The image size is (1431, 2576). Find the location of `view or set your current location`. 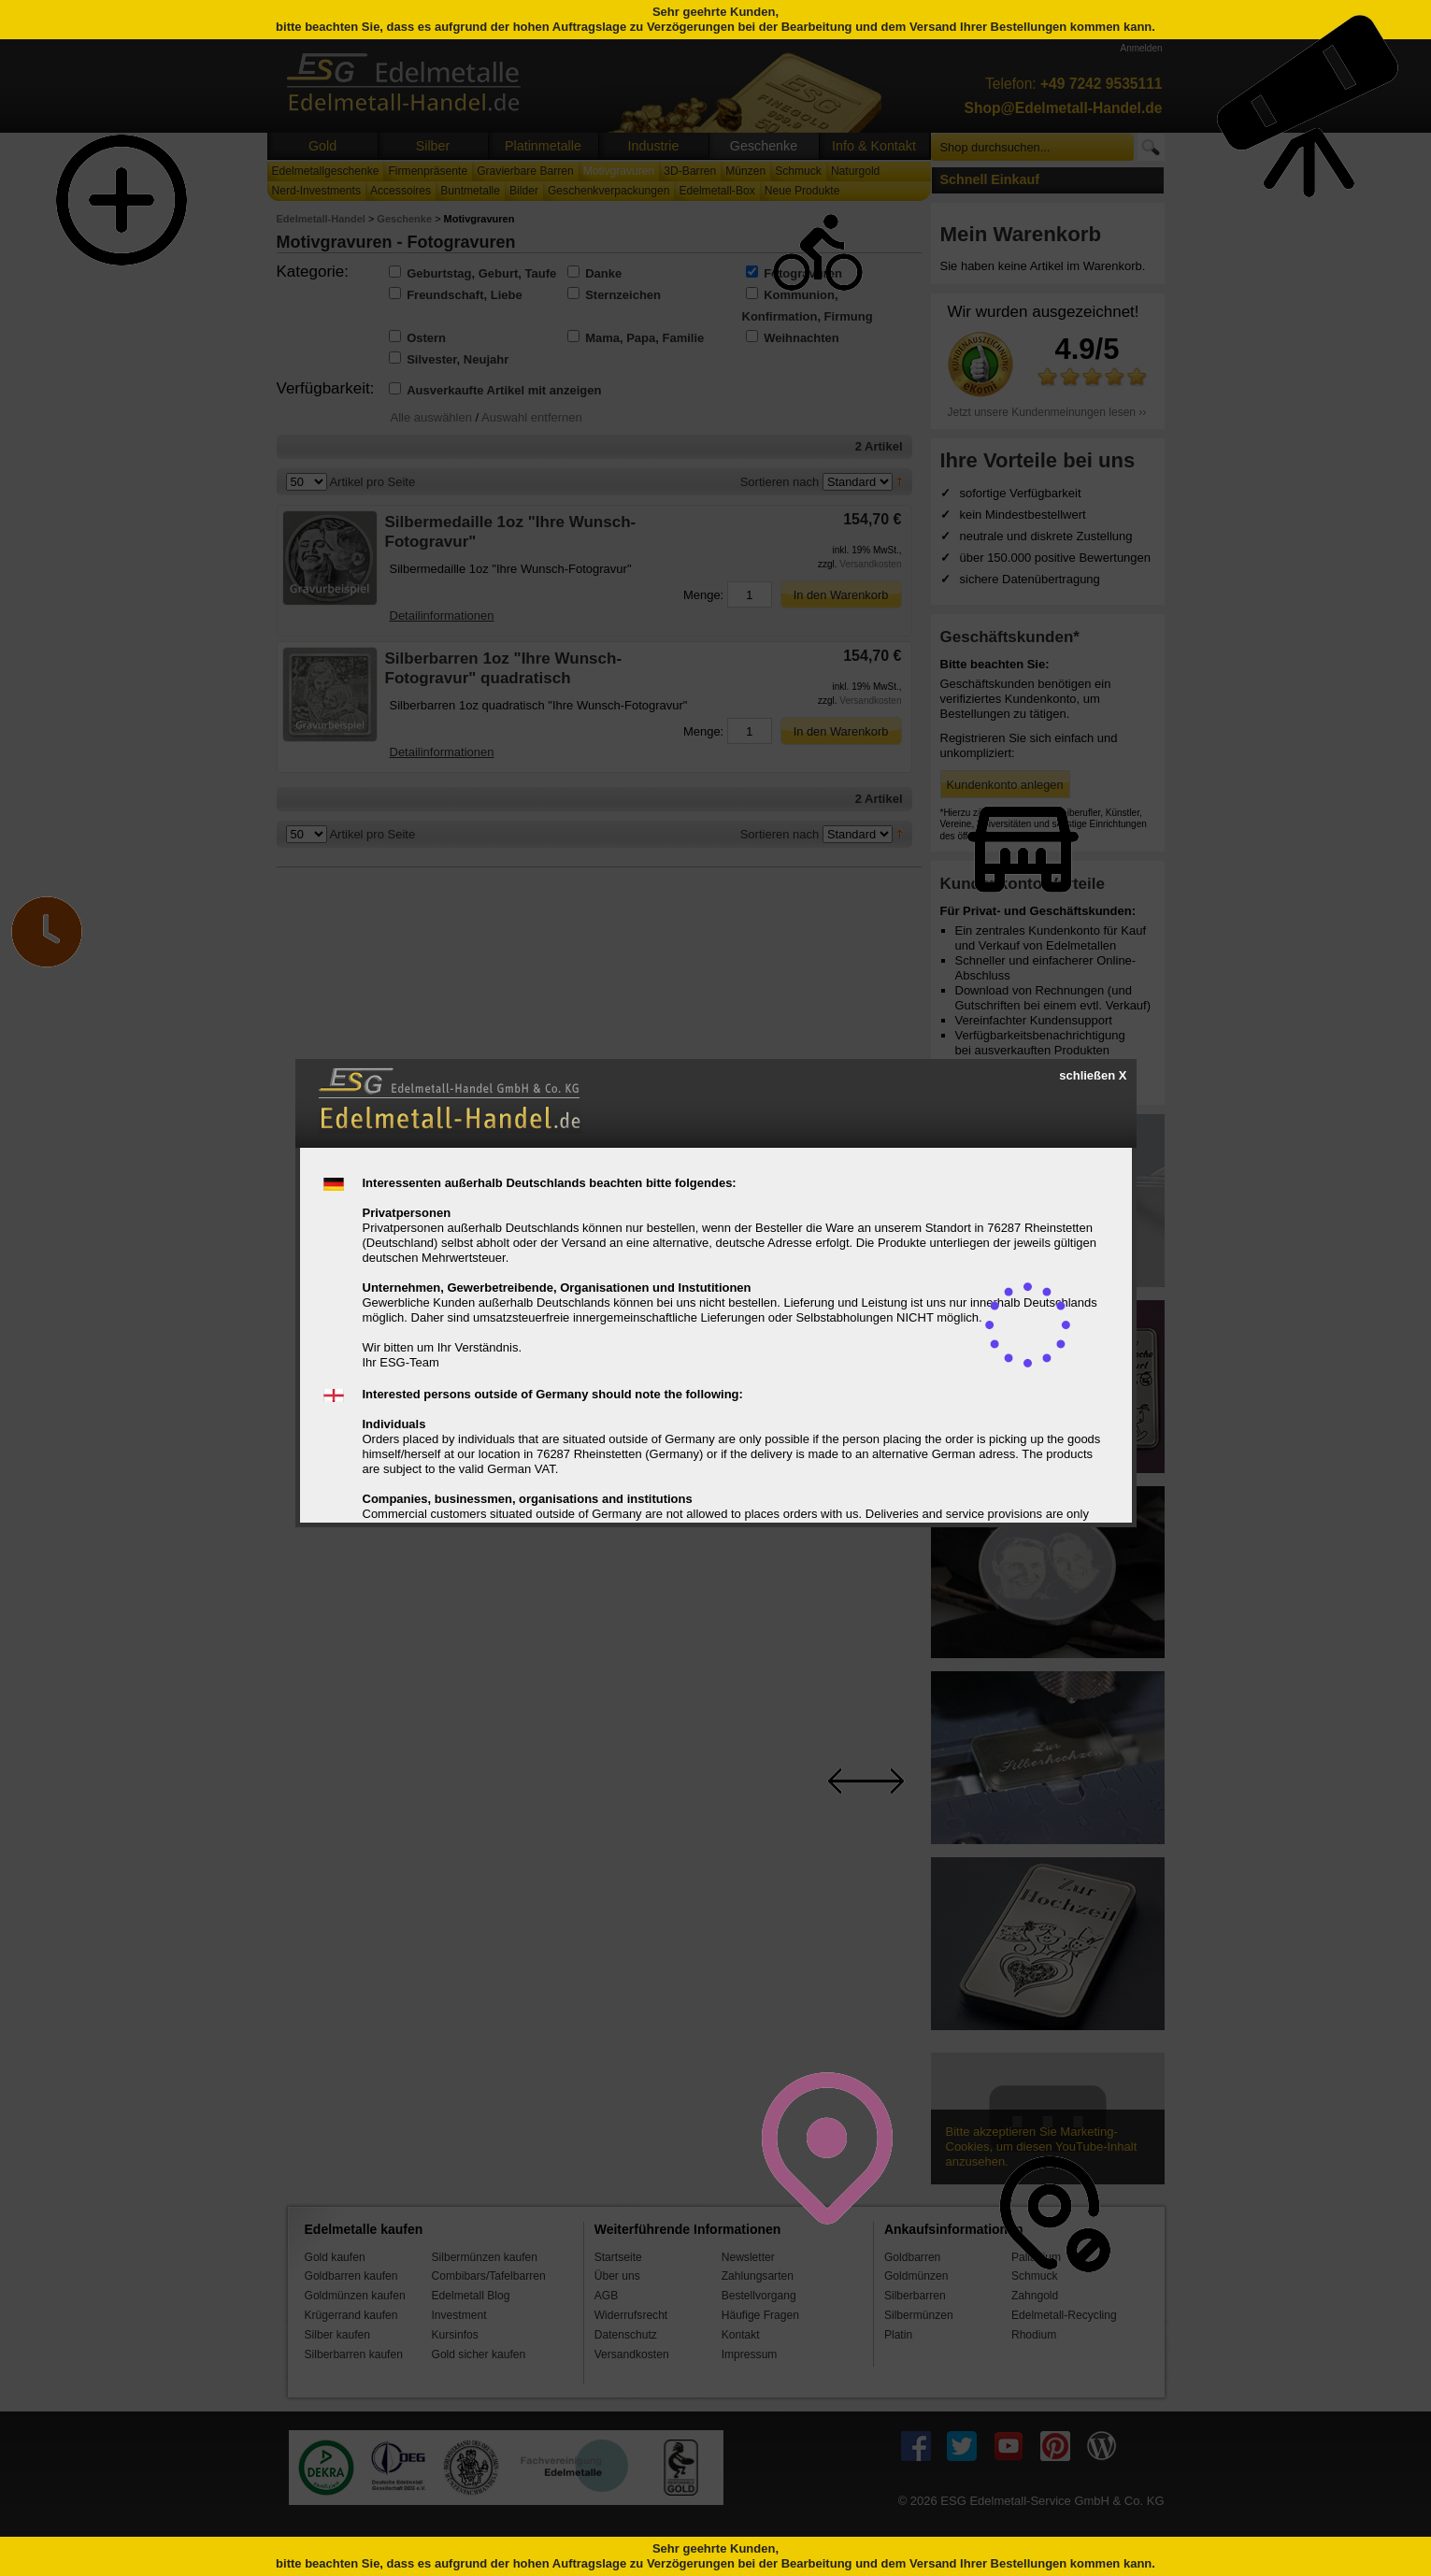

view or set your current location is located at coordinates (827, 2148).